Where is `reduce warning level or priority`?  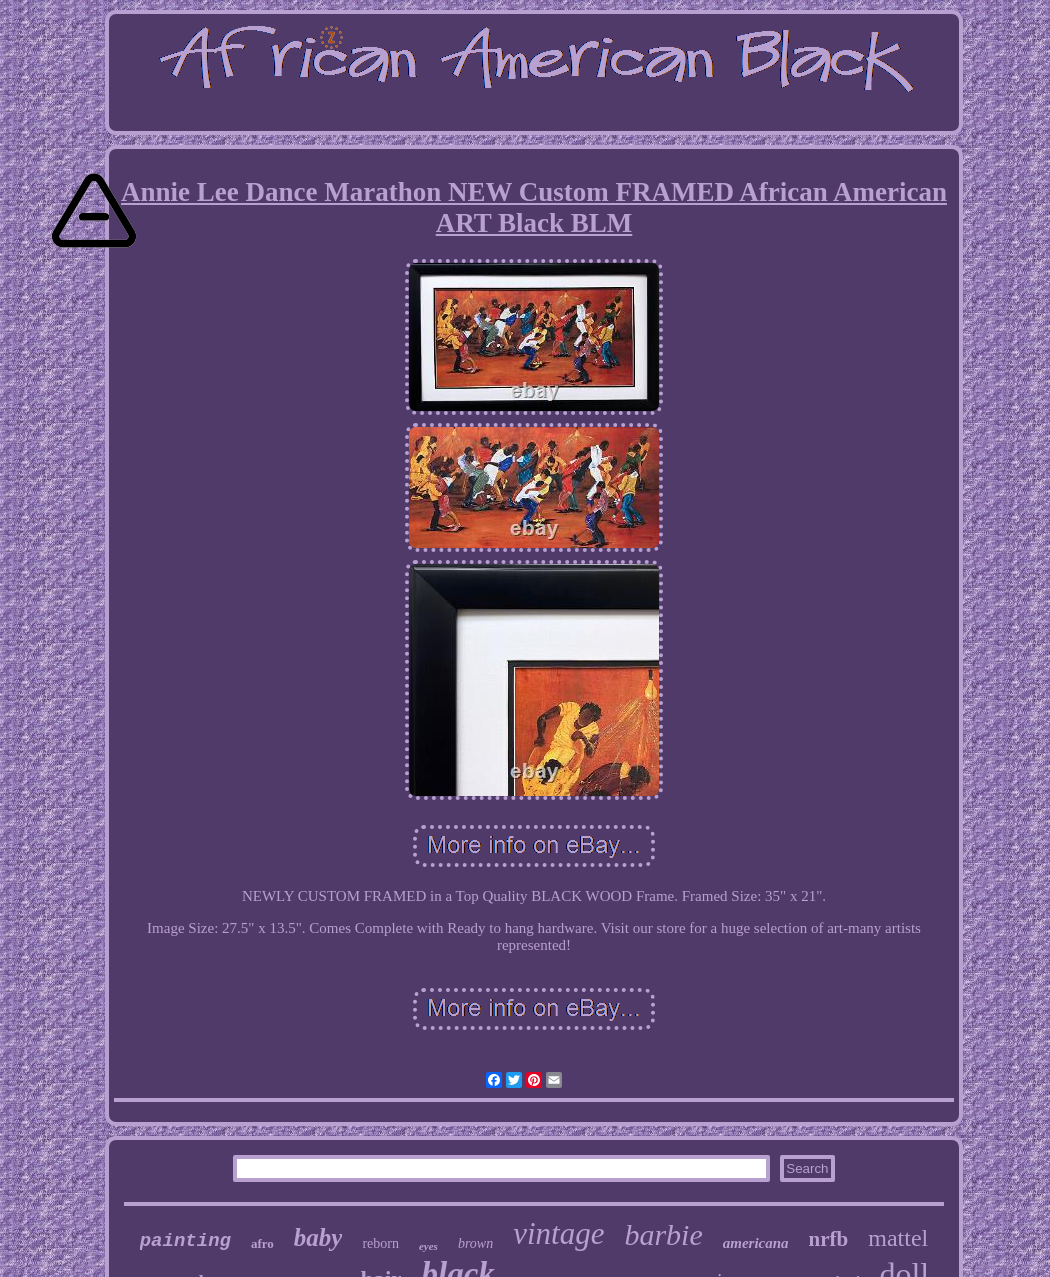 reduce warning level or priority is located at coordinates (94, 213).